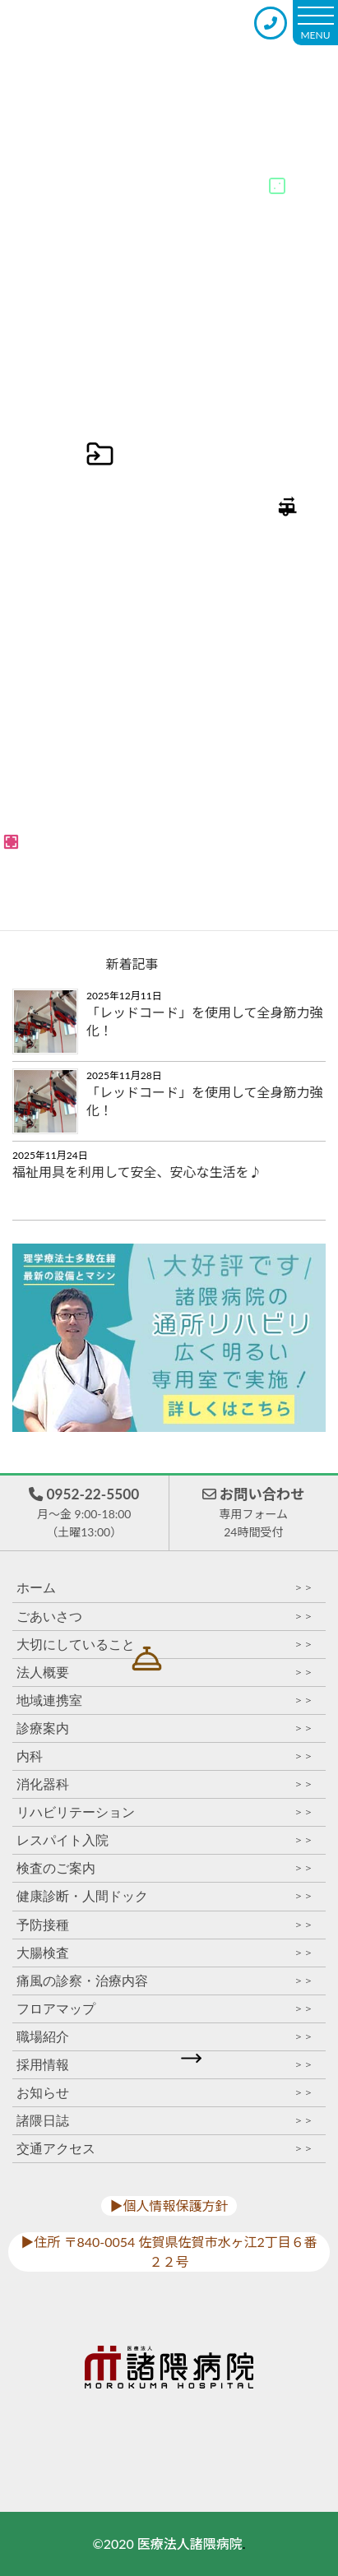 This screenshot has width=338, height=2576. Describe the element at coordinates (286, 506) in the screenshot. I see `rv hookup available at this location` at that location.